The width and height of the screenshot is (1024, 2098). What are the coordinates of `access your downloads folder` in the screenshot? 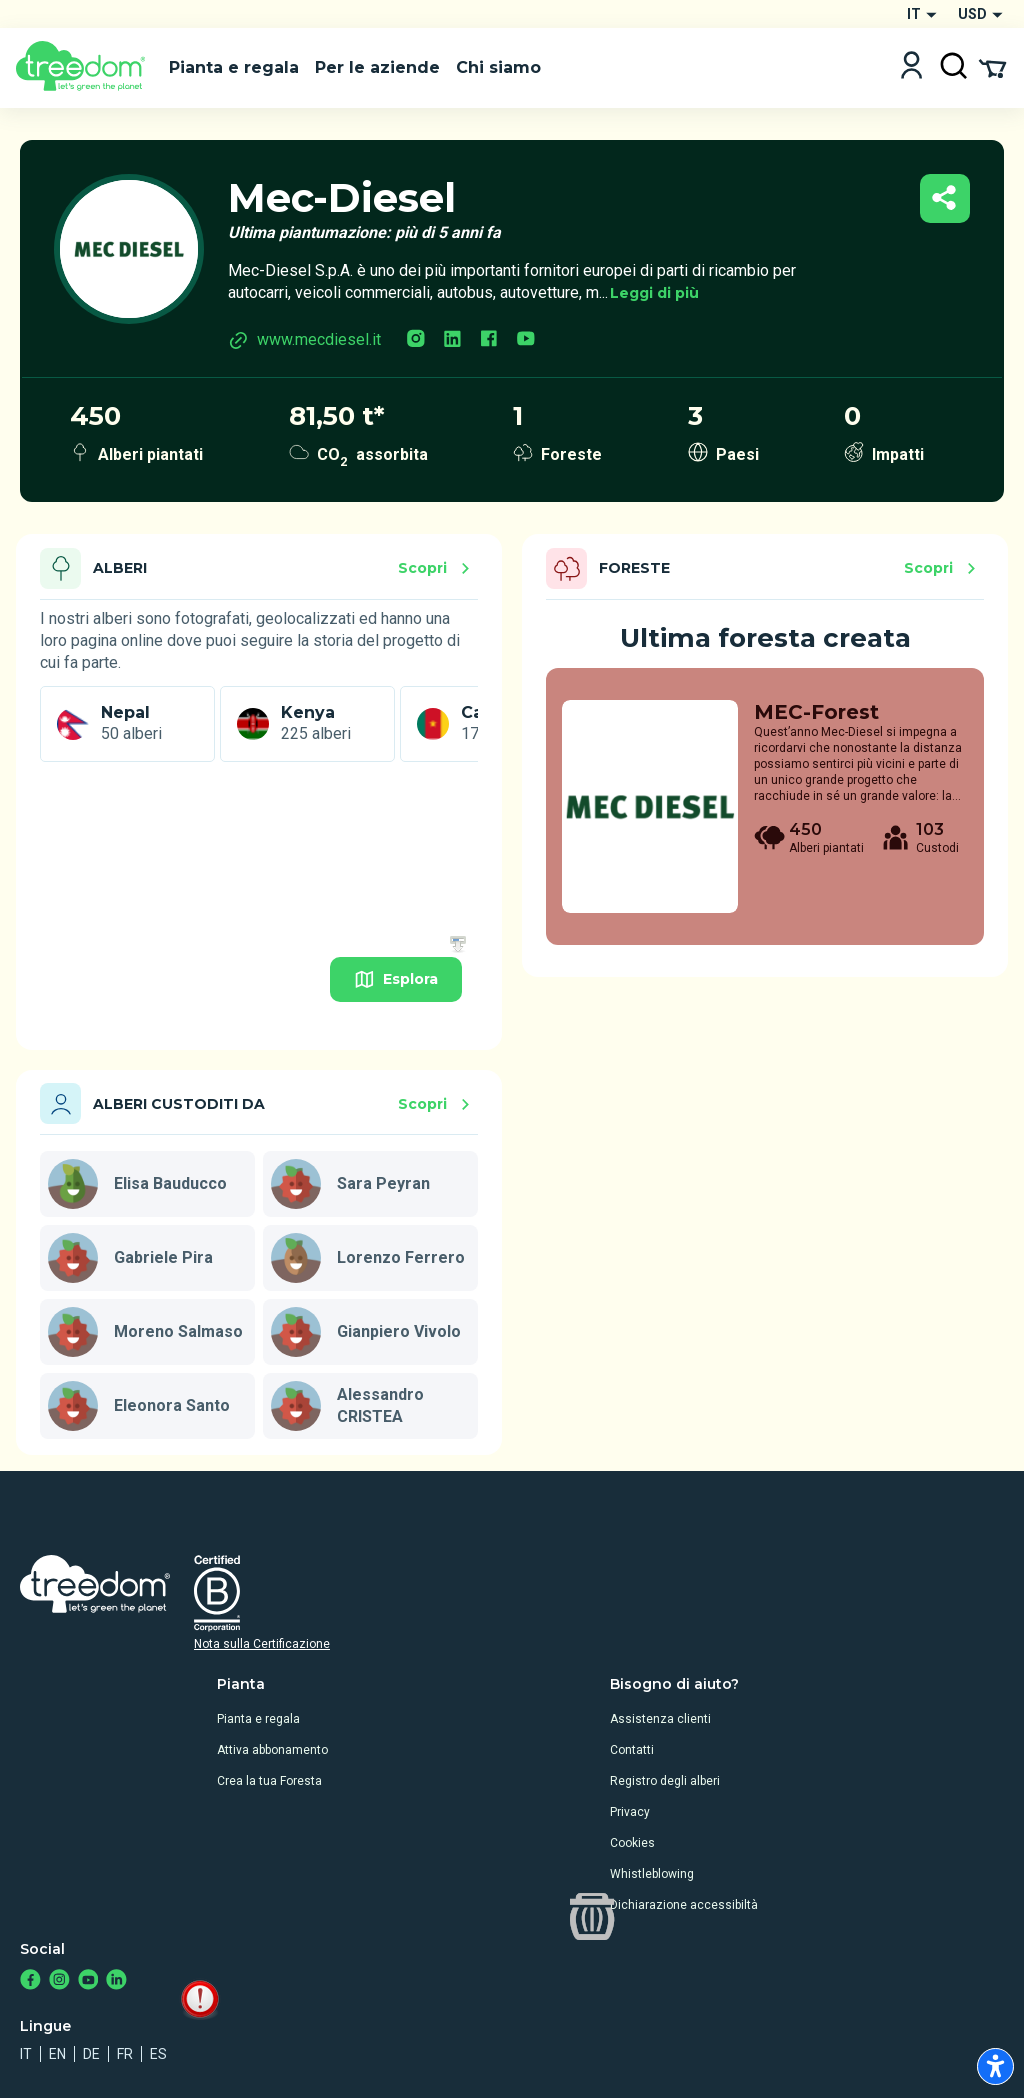 It's located at (458, 944).